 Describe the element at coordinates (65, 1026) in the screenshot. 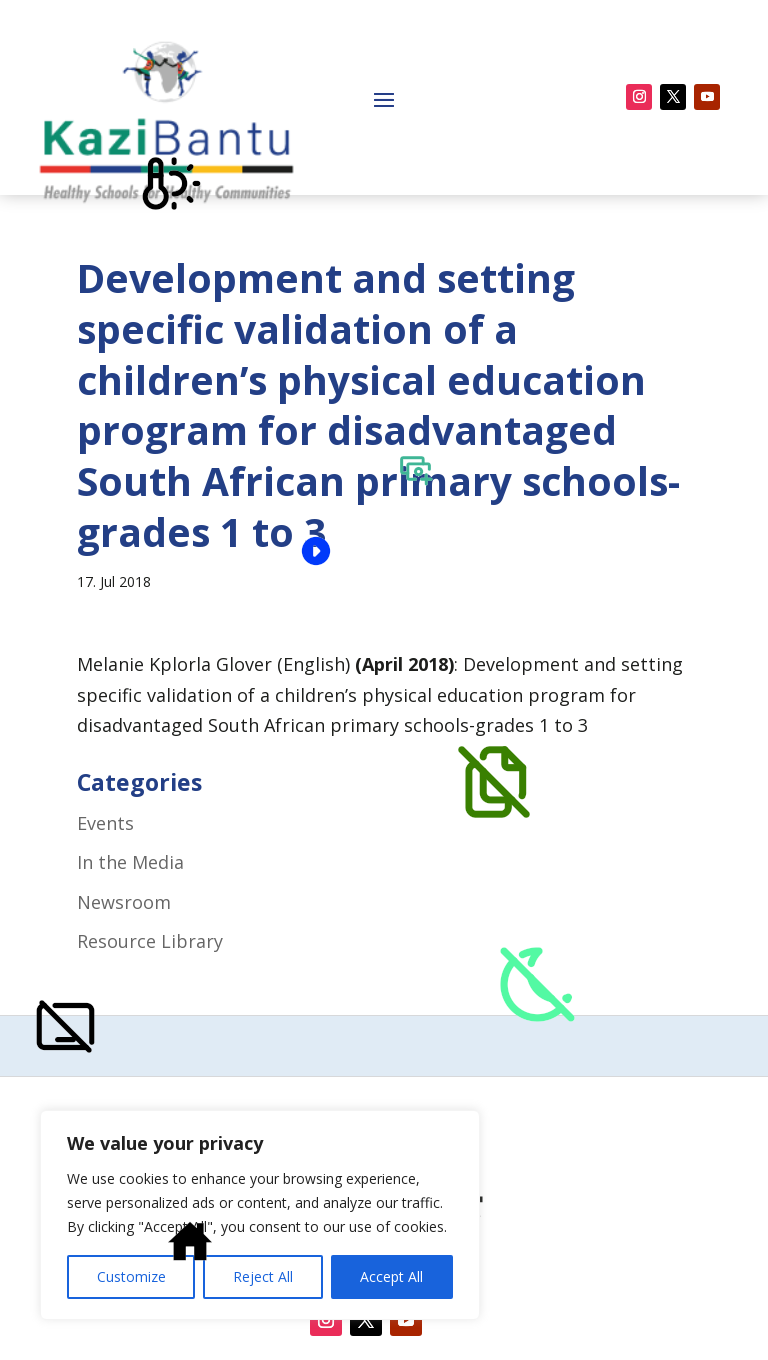

I see `iPad is disconnected or unavailable` at that location.